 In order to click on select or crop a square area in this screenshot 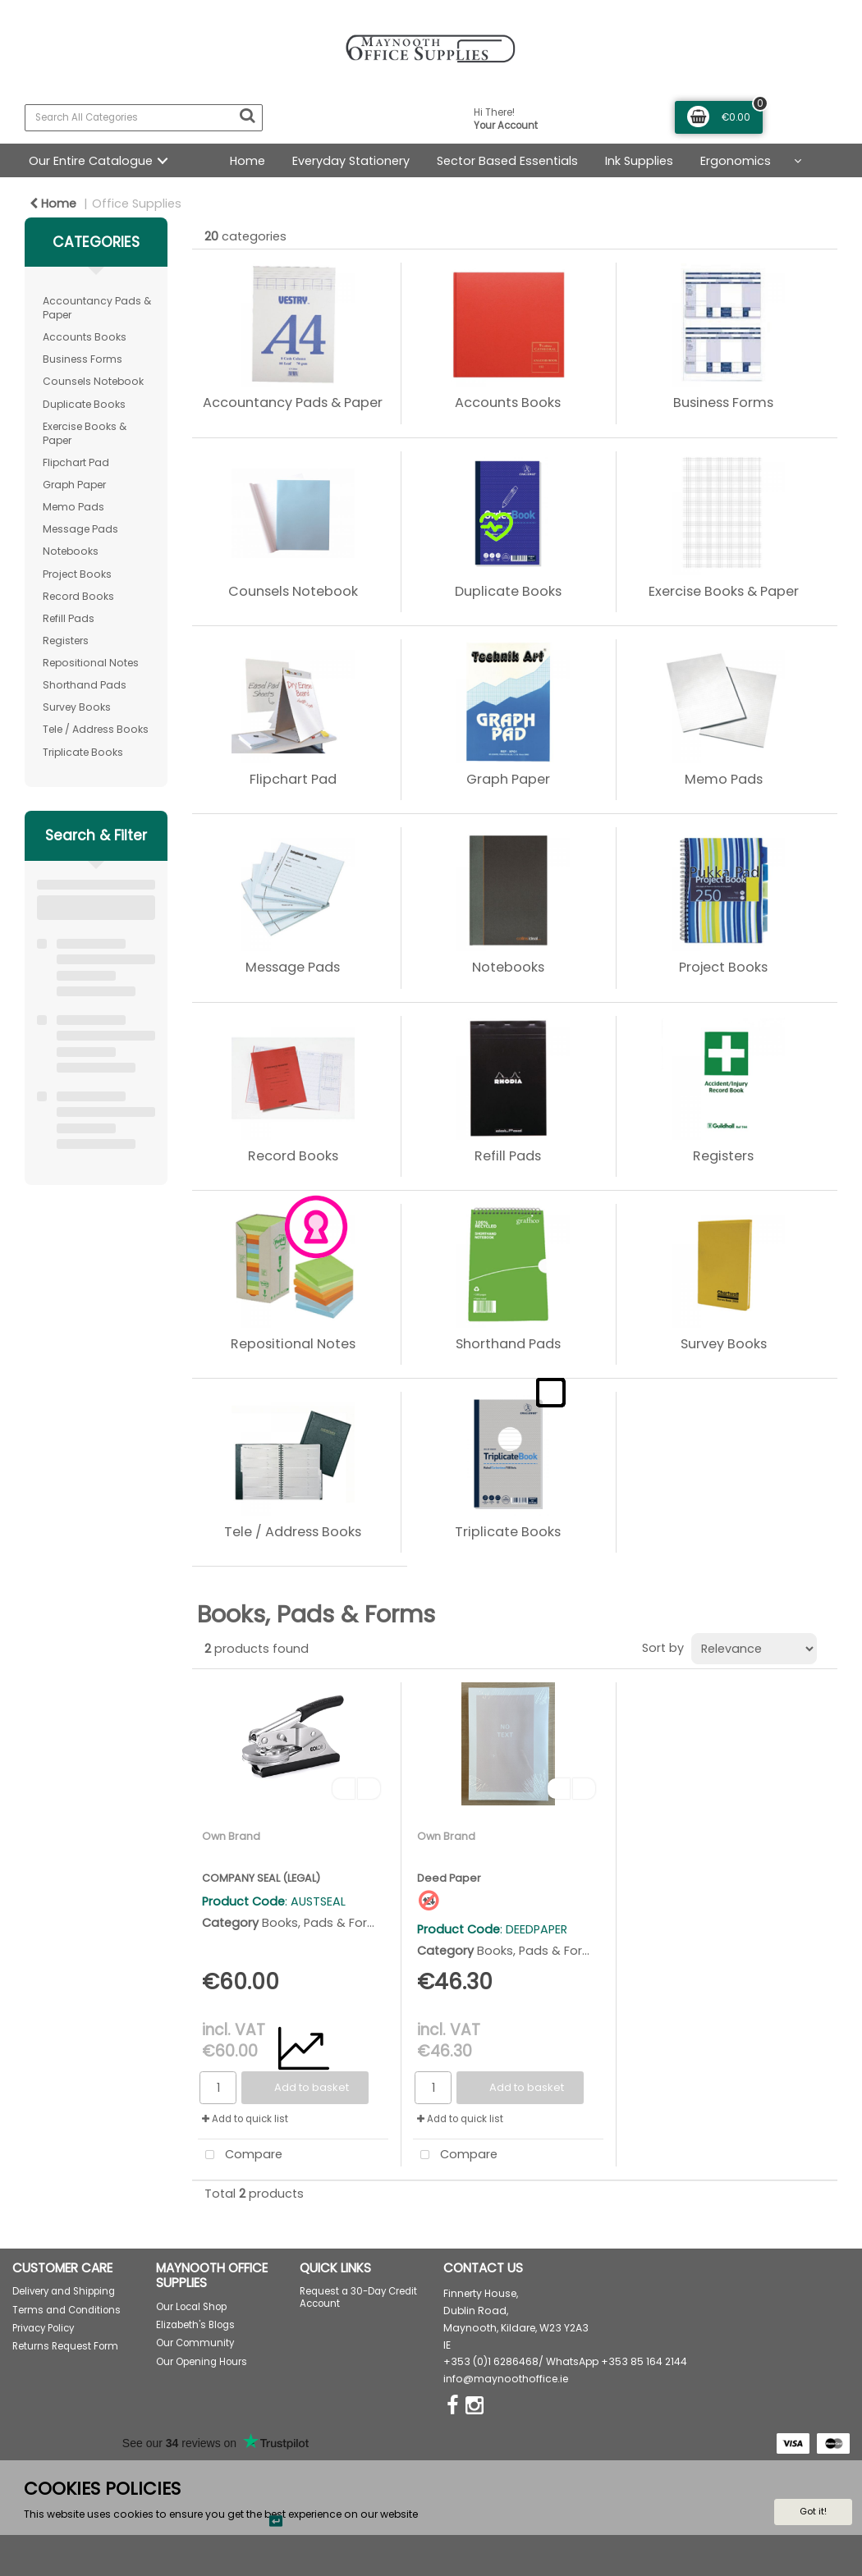, I will do `click(551, 1393)`.